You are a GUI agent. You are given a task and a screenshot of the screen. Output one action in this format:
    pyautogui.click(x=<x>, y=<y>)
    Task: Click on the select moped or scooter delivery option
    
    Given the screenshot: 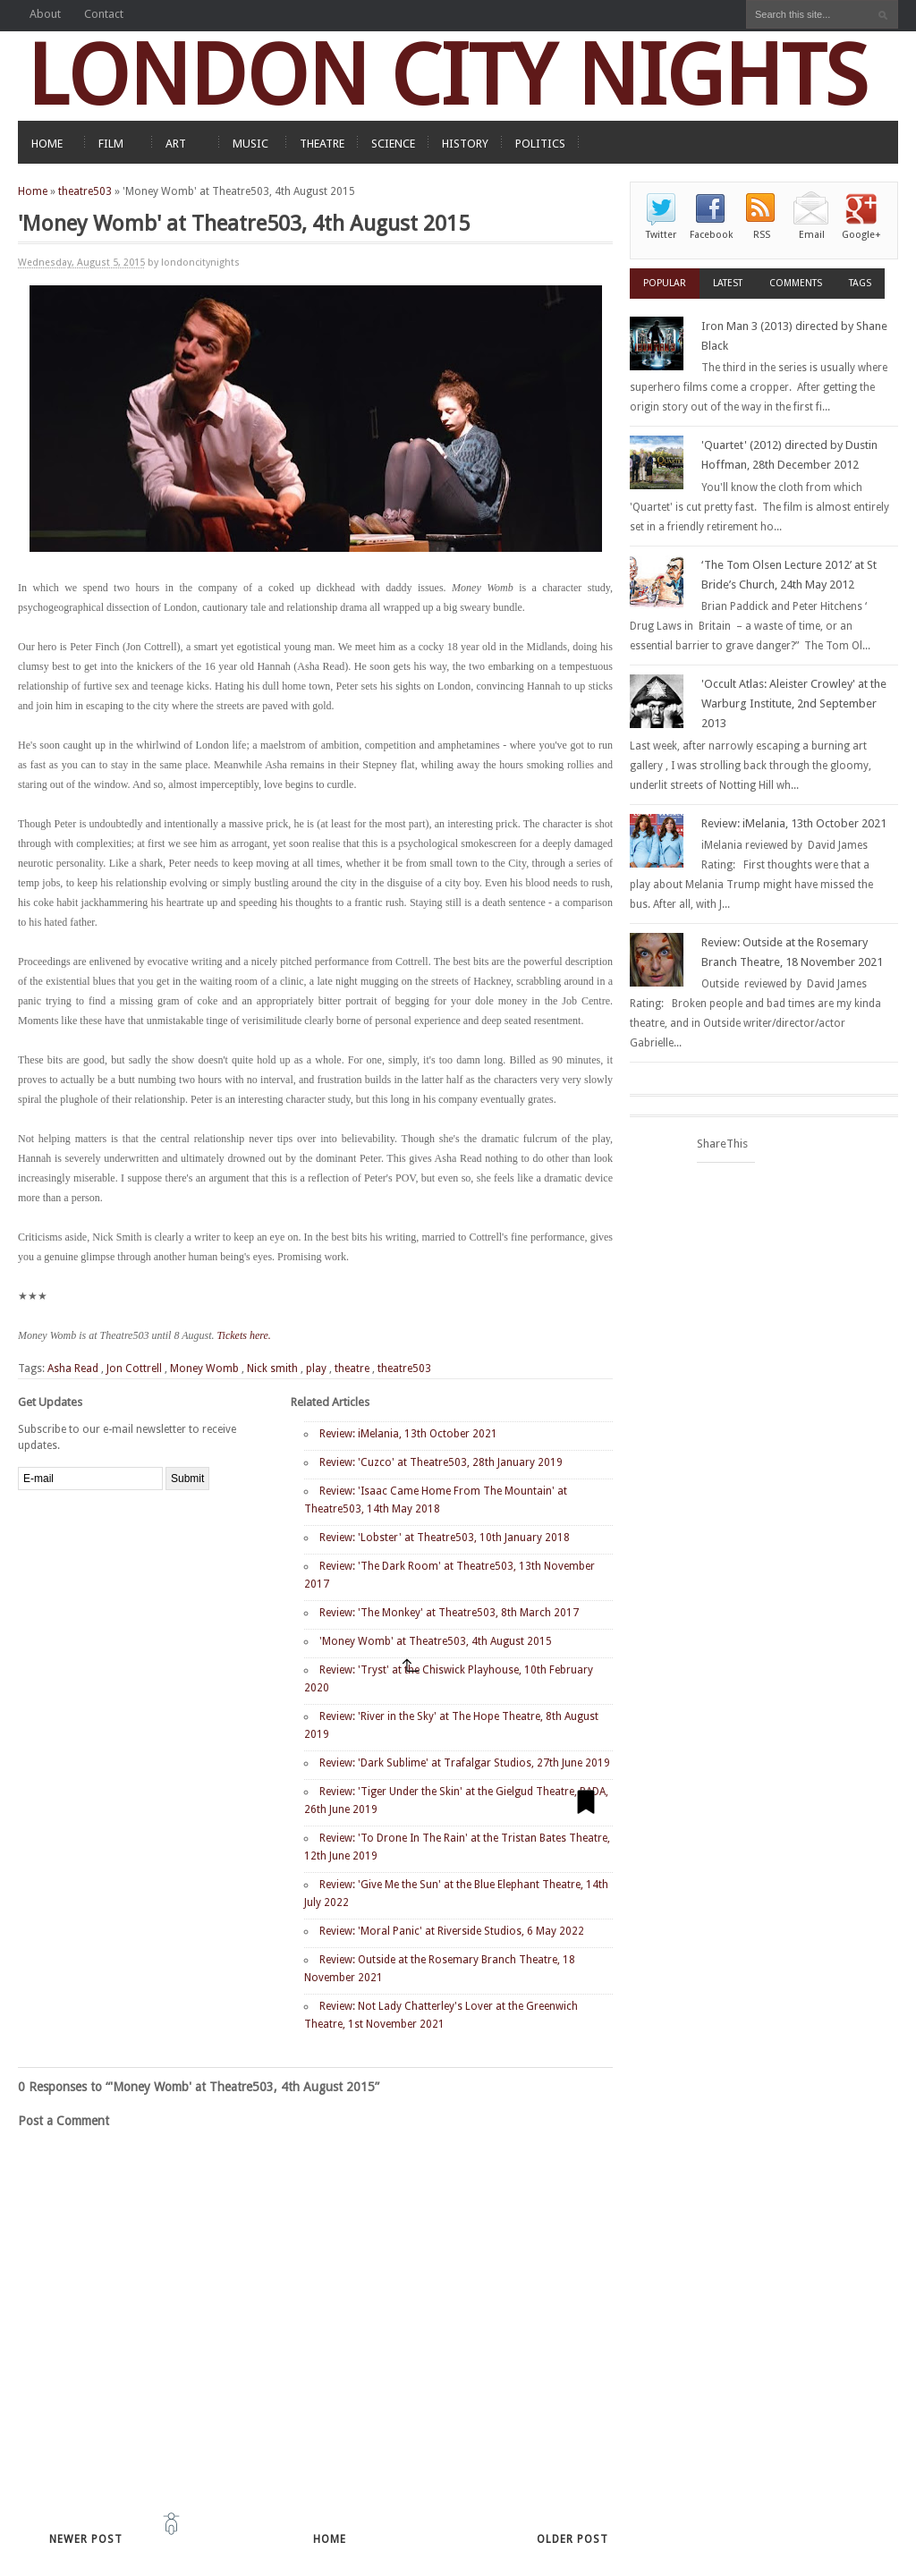 What is the action you would take?
    pyautogui.click(x=171, y=2523)
    